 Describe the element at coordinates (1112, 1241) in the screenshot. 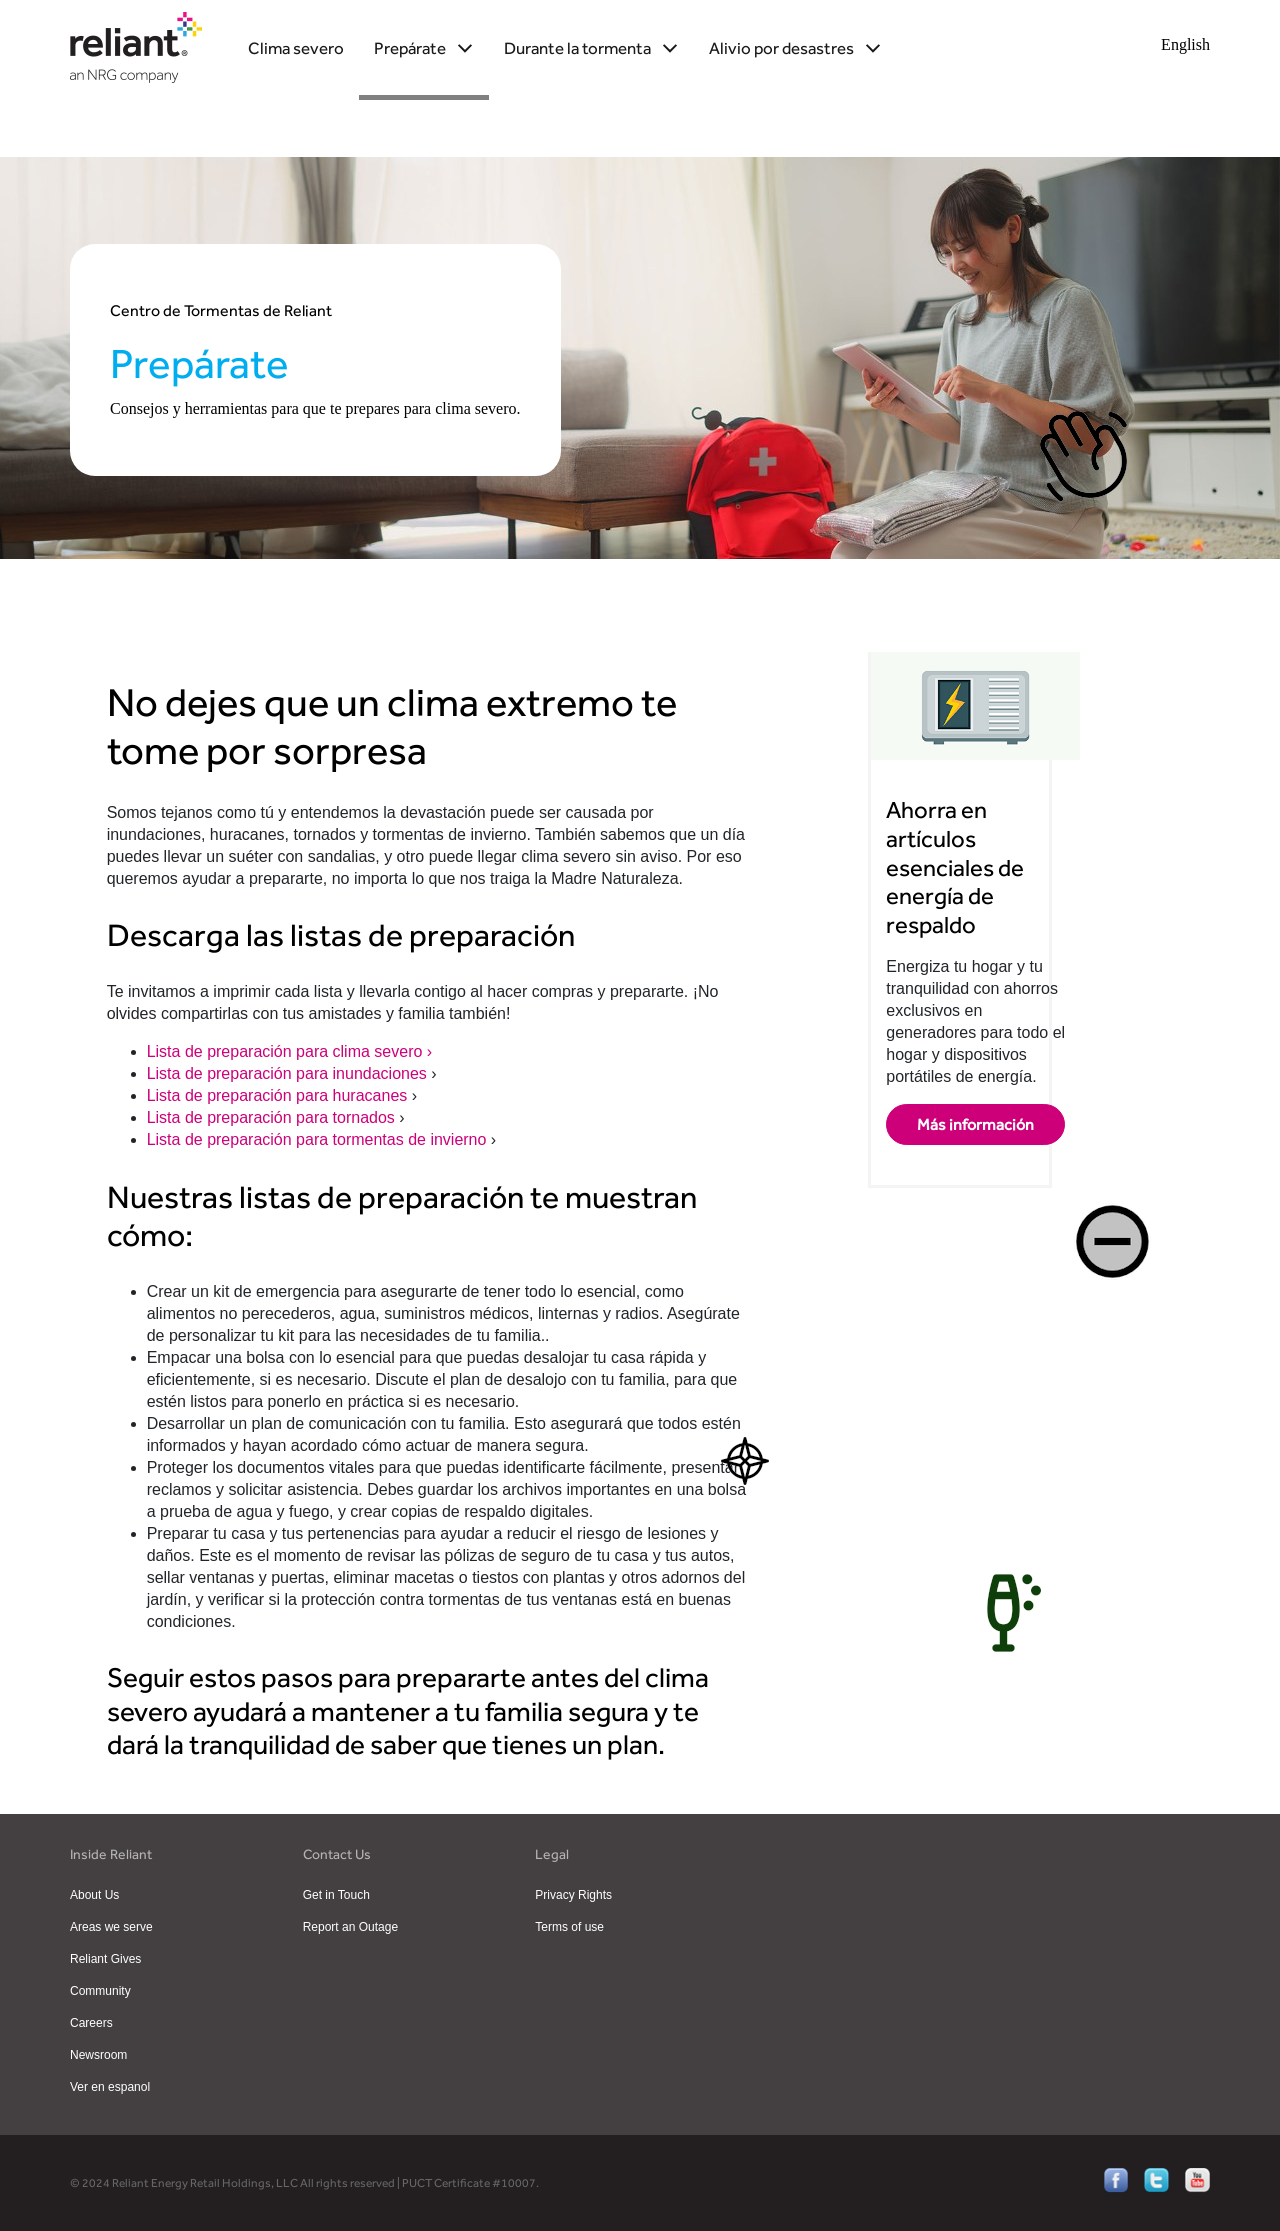

I see `remove an item from a list` at that location.